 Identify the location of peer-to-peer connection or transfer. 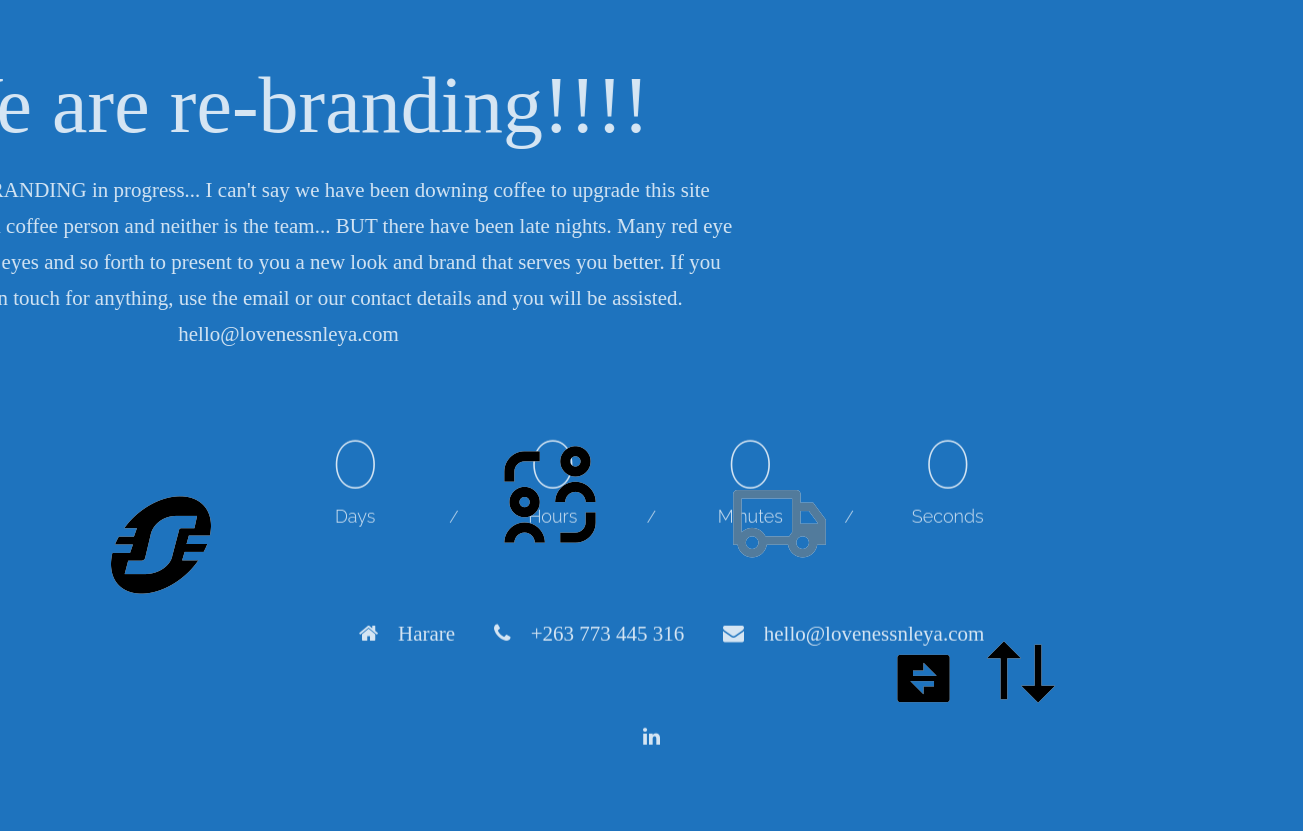
(550, 497).